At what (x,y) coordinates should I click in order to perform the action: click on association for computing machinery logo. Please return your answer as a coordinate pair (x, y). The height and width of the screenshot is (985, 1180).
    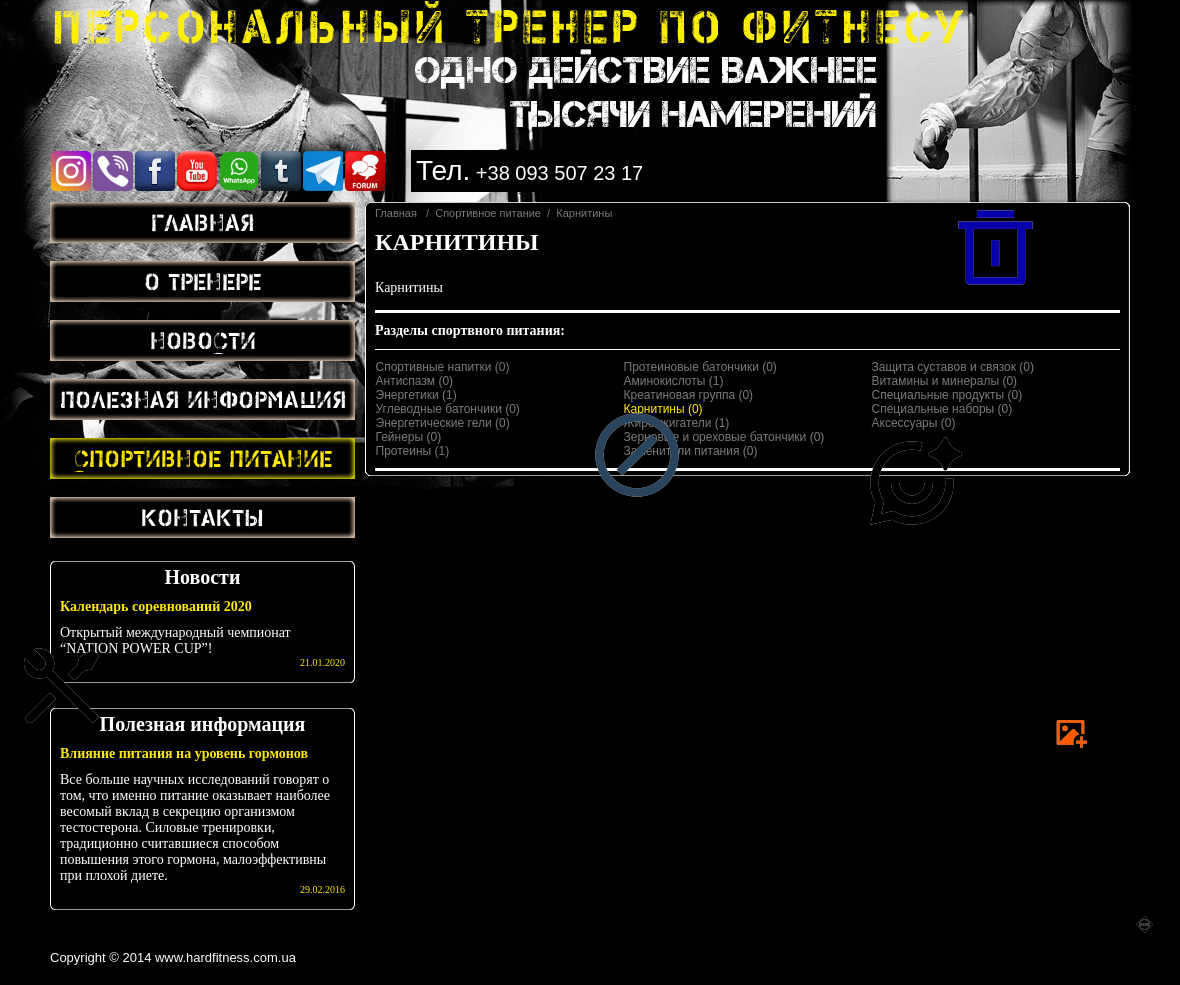
    Looking at the image, I should click on (1144, 924).